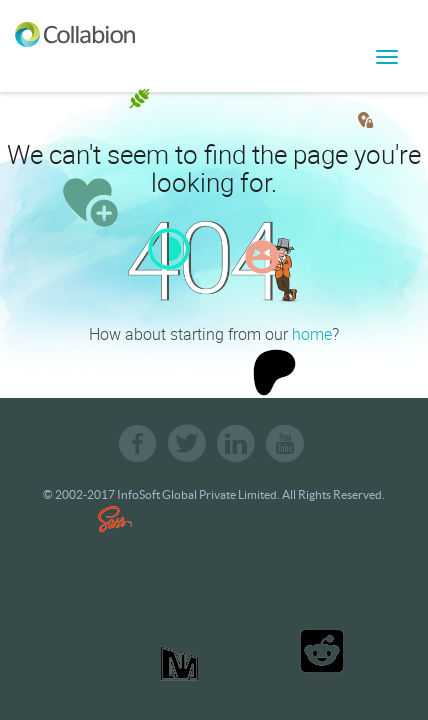  Describe the element at coordinates (140, 98) in the screenshot. I see `indicates grain or wheat-based ingredients` at that location.